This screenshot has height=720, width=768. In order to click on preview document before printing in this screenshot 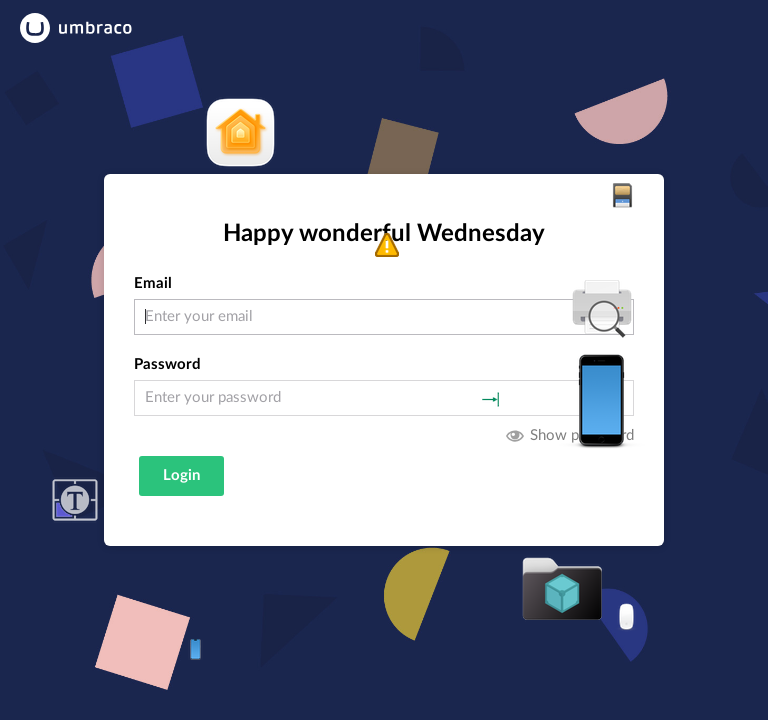, I will do `click(602, 307)`.